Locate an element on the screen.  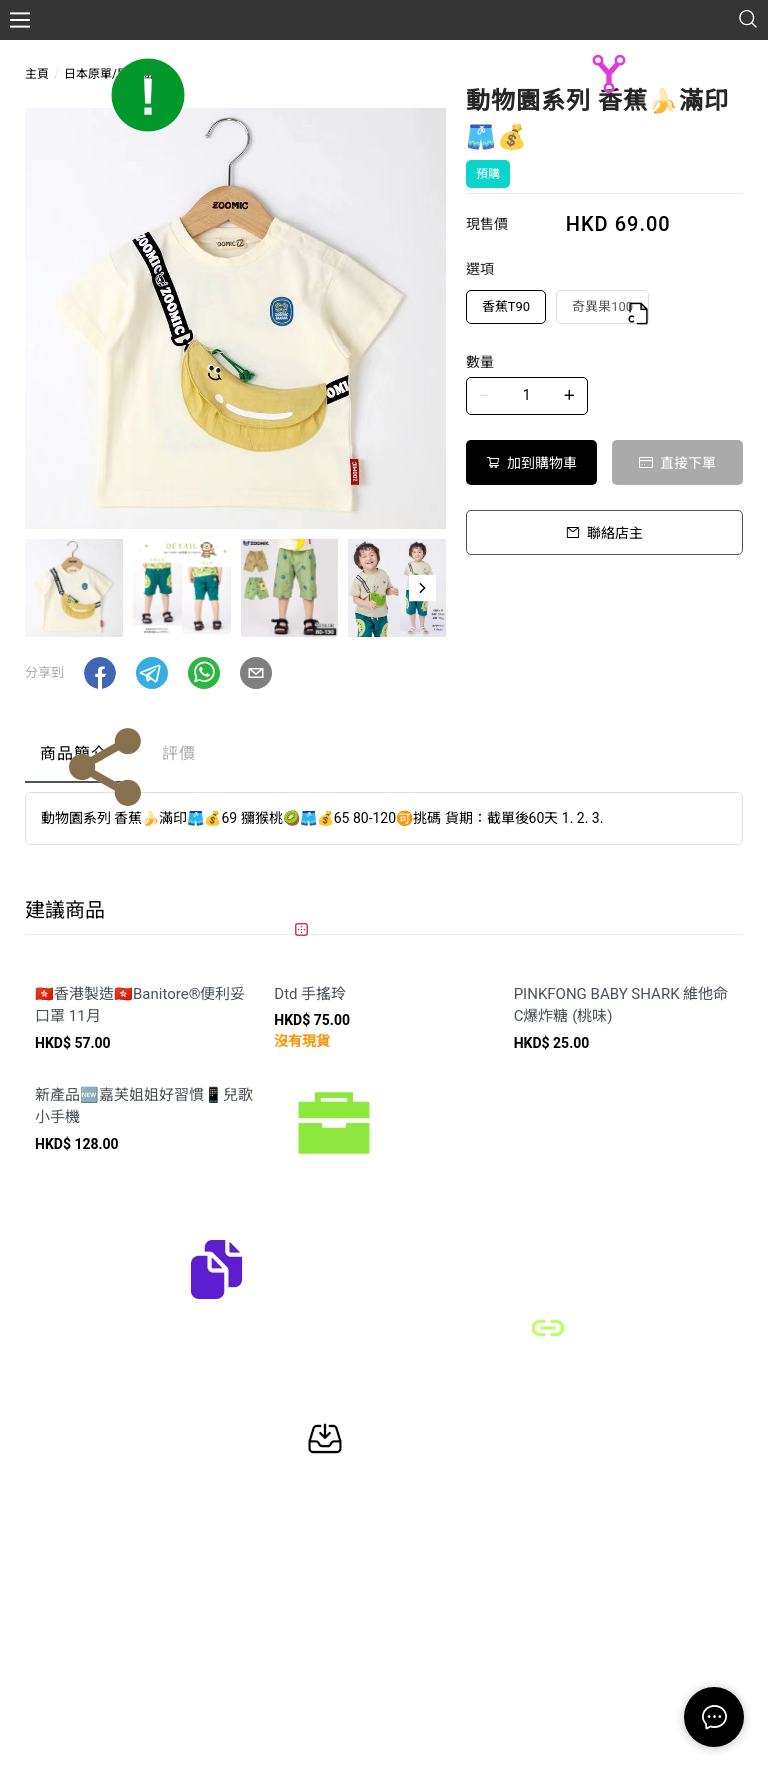
indicates a warning or error state is located at coordinates (148, 95).